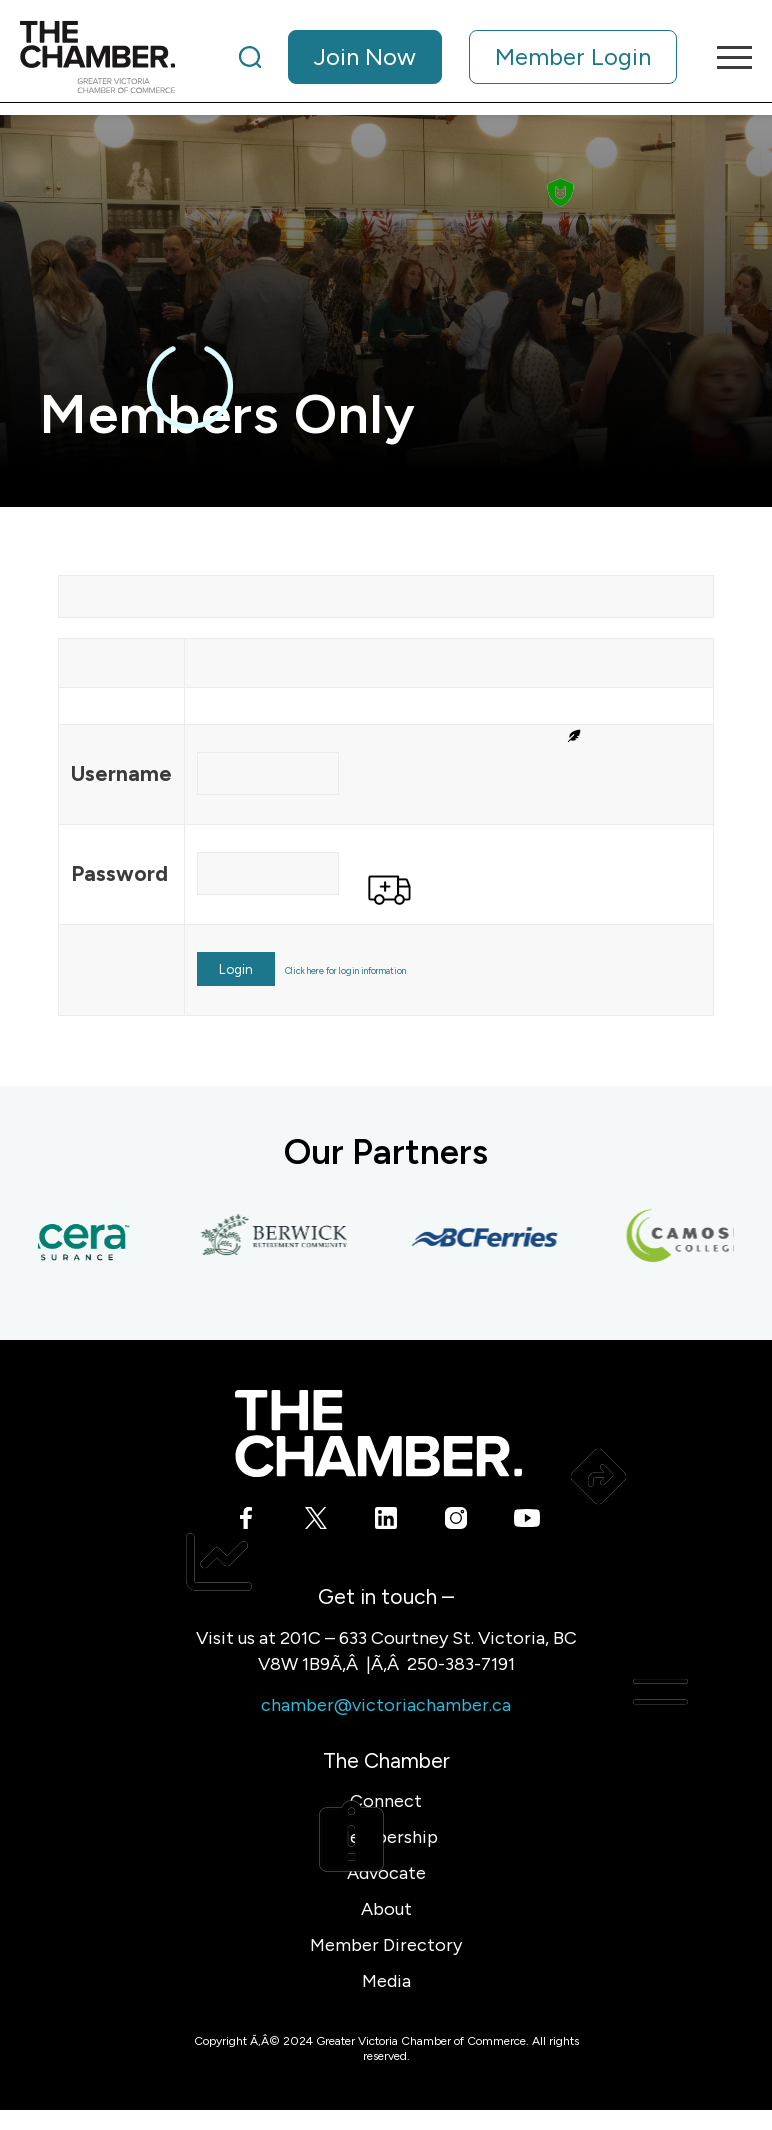 The width and height of the screenshot is (772, 2130). I want to click on access emergency medical services, so click(388, 888).